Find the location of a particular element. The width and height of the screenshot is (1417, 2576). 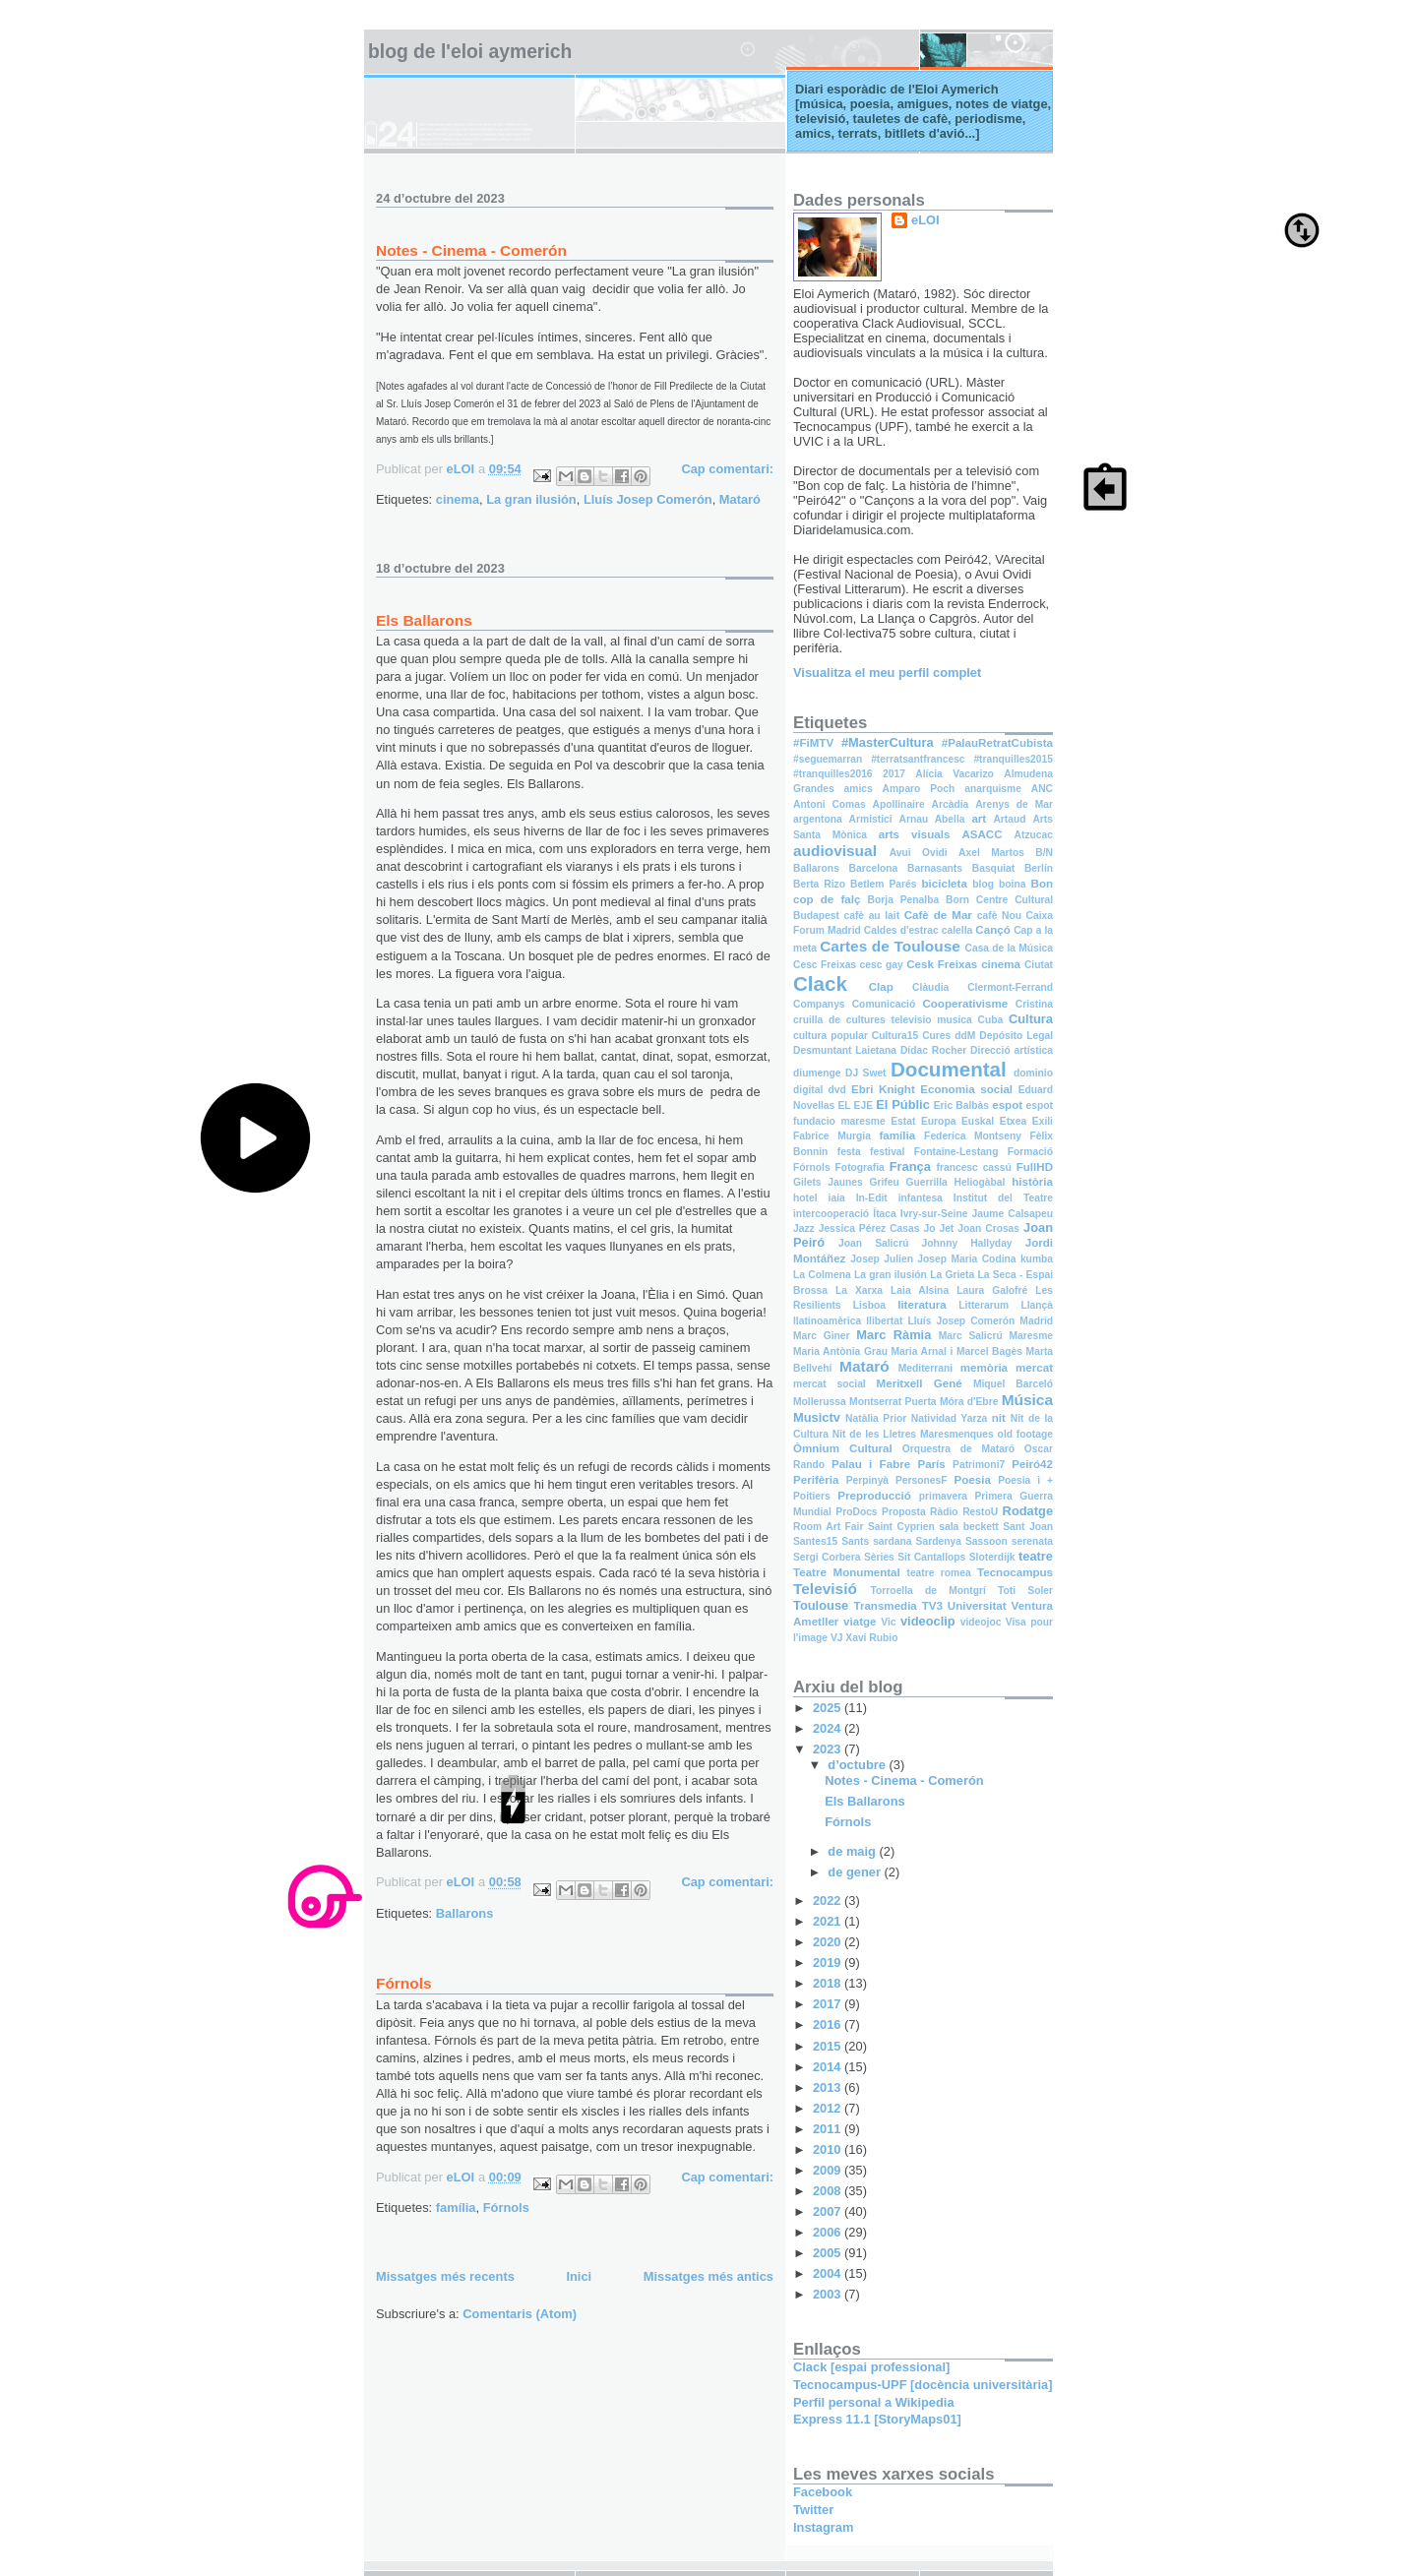

return or send back an assignment is located at coordinates (1105, 489).